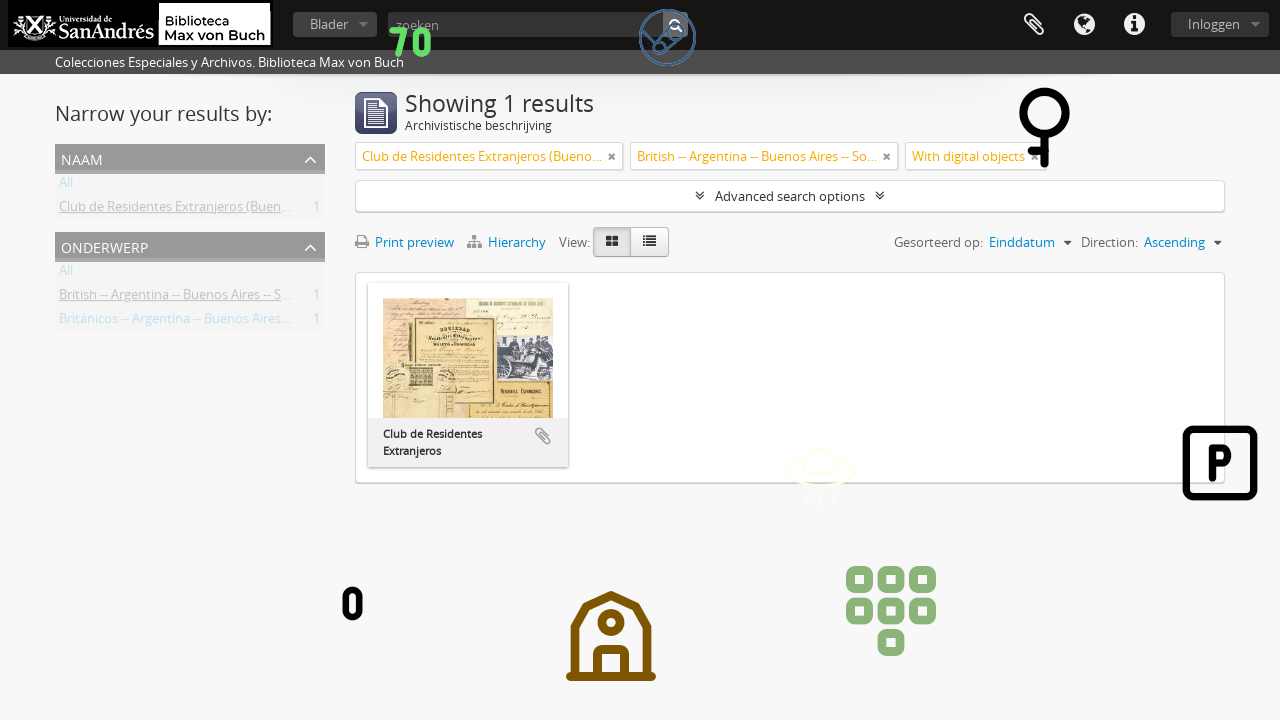  Describe the element at coordinates (667, 37) in the screenshot. I see `open steam gaming platform` at that location.